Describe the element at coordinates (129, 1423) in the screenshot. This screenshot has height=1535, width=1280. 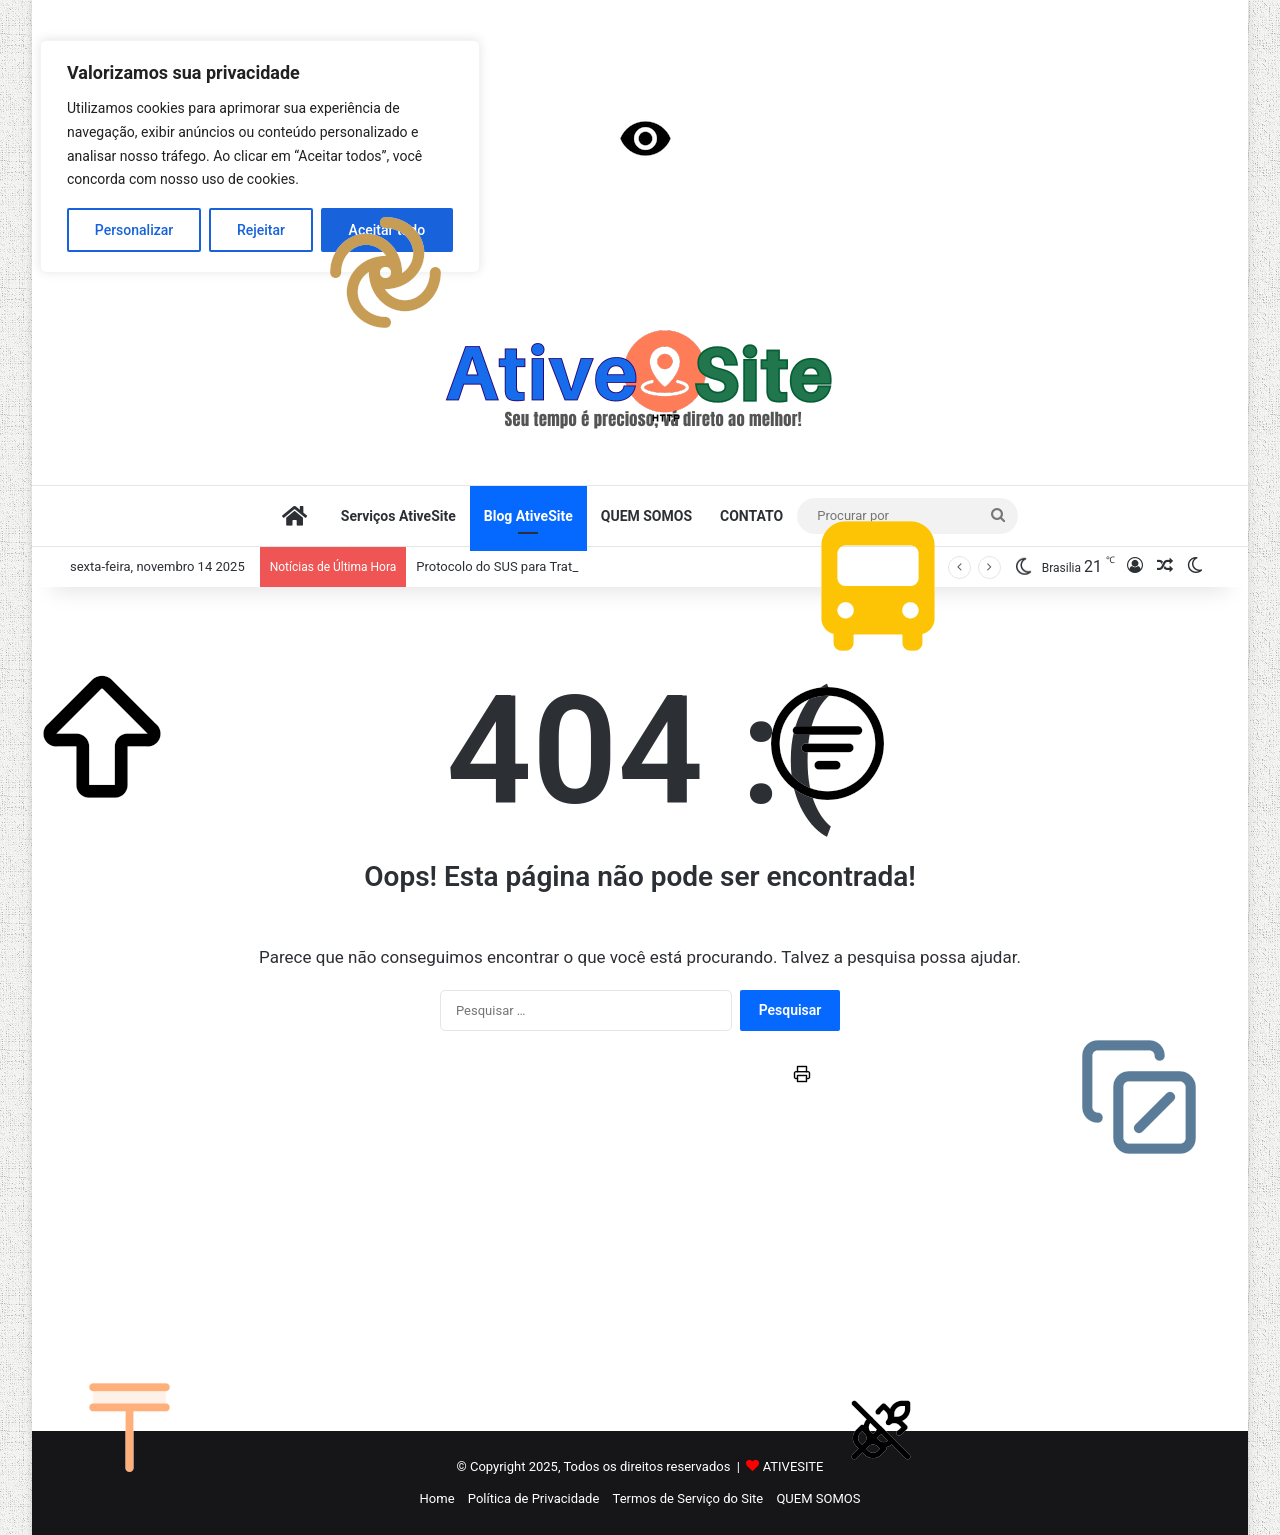
I see `view or select Kazakhstan tenge currency` at that location.